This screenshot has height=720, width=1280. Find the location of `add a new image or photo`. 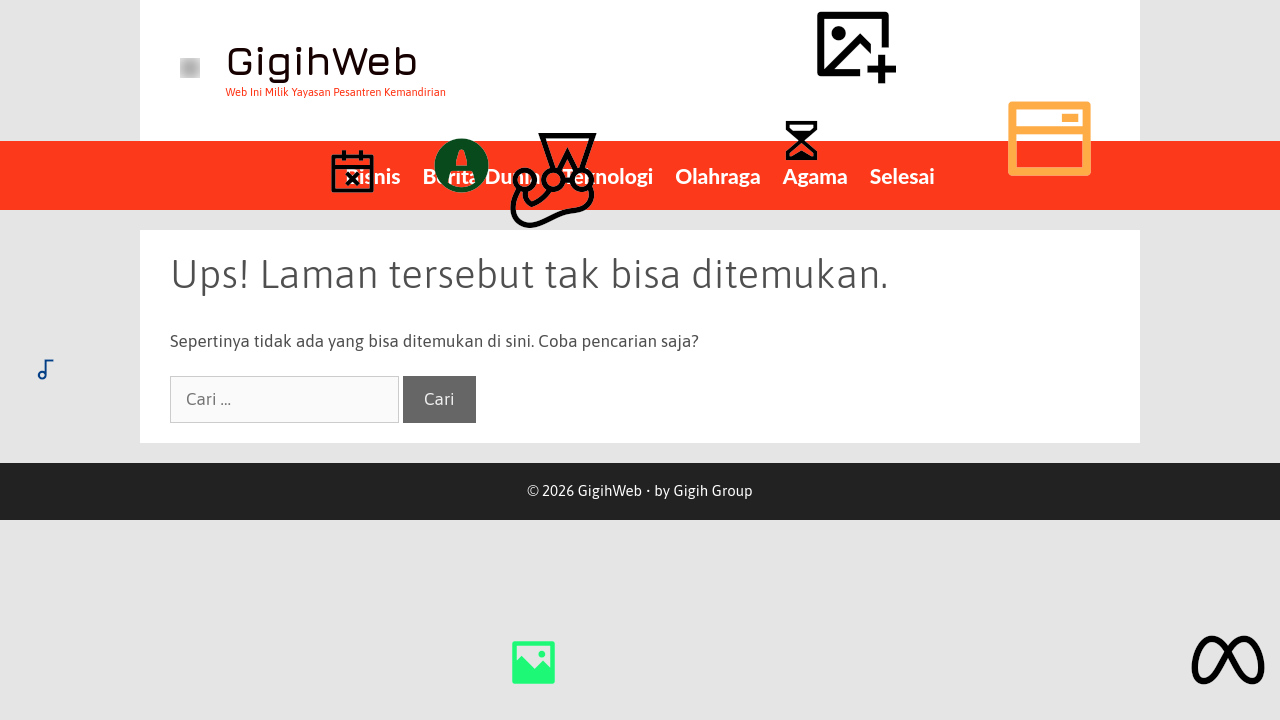

add a new image or photo is located at coordinates (853, 44).